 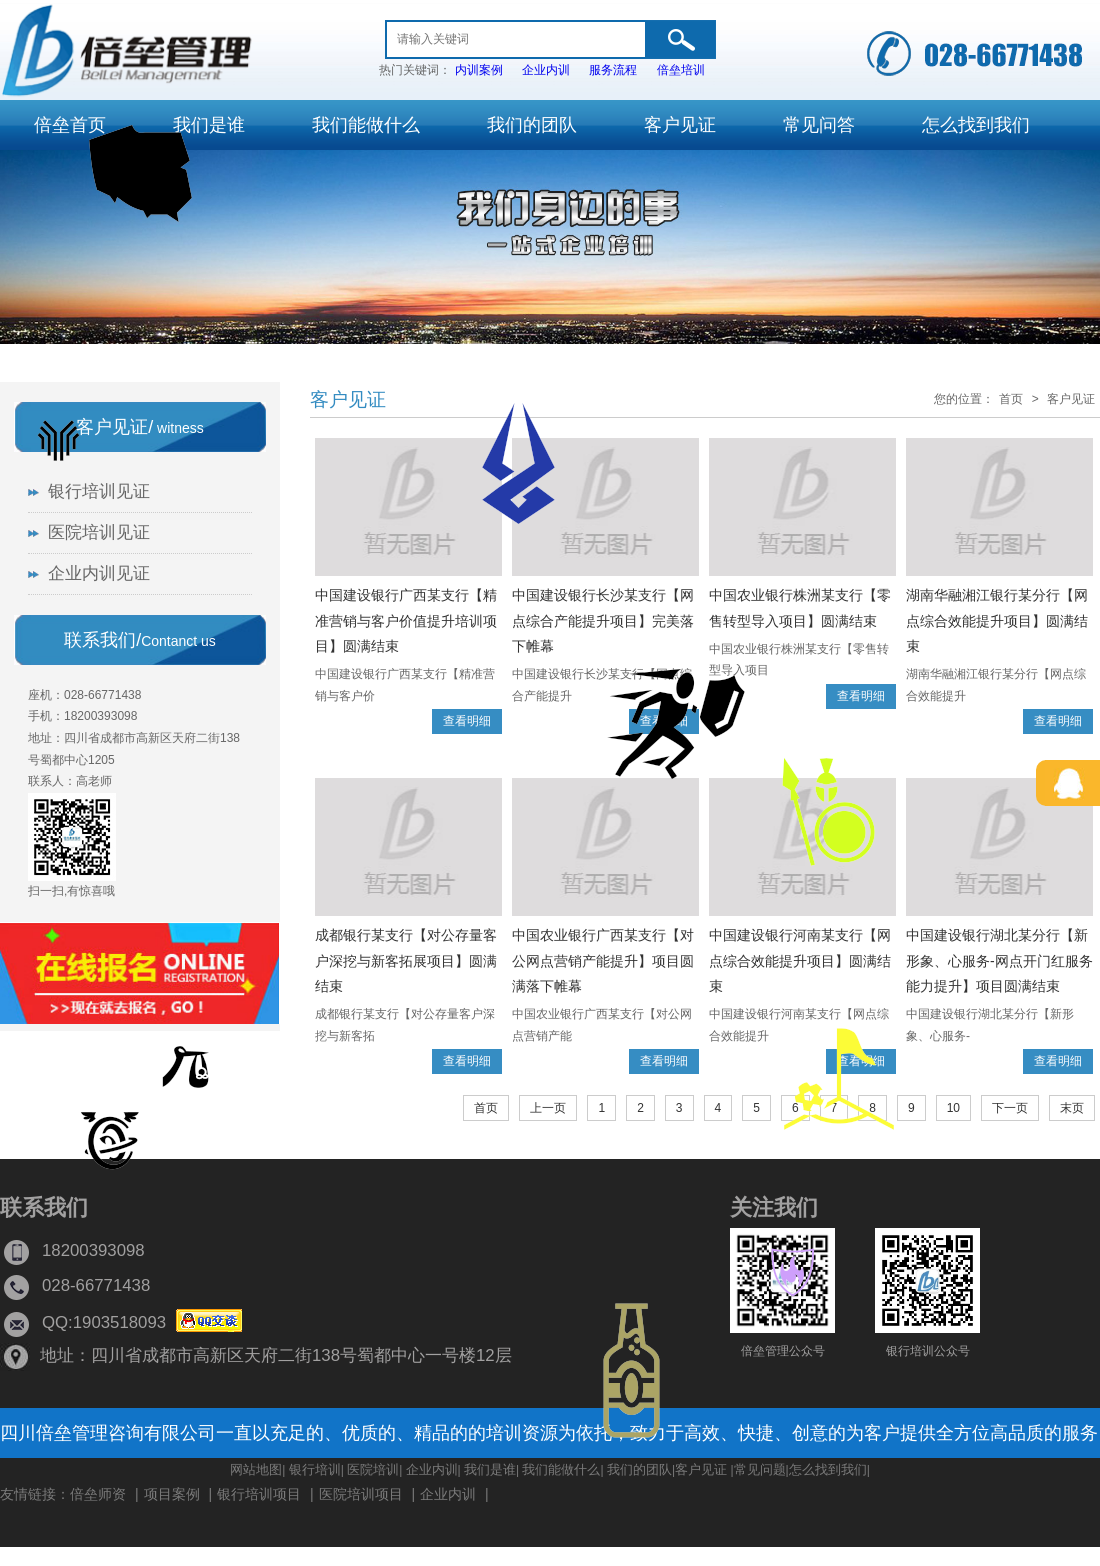 What do you see at coordinates (676, 724) in the screenshot?
I see `activate shield bash ability` at bounding box center [676, 724].